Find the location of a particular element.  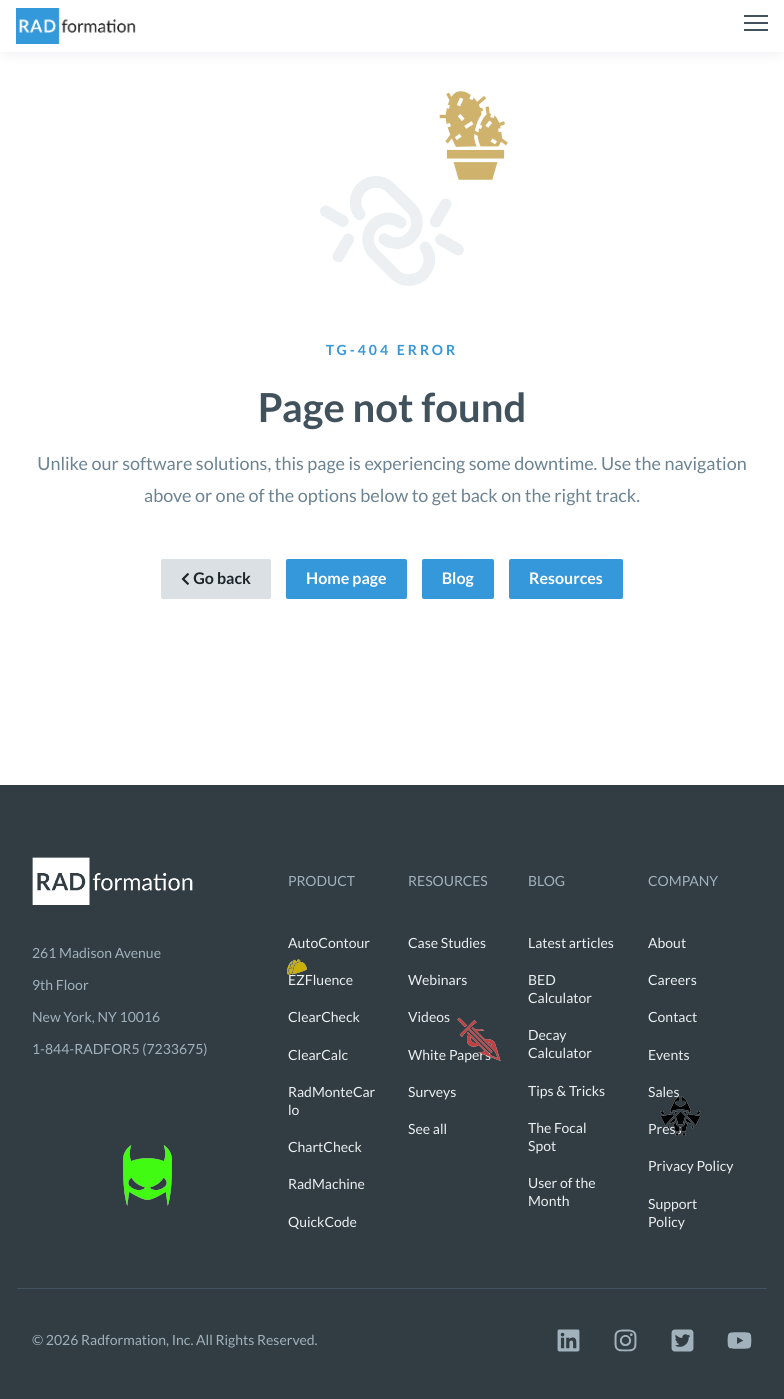

activate spiral thrust attack ability is located at coordinates (479, 1039).